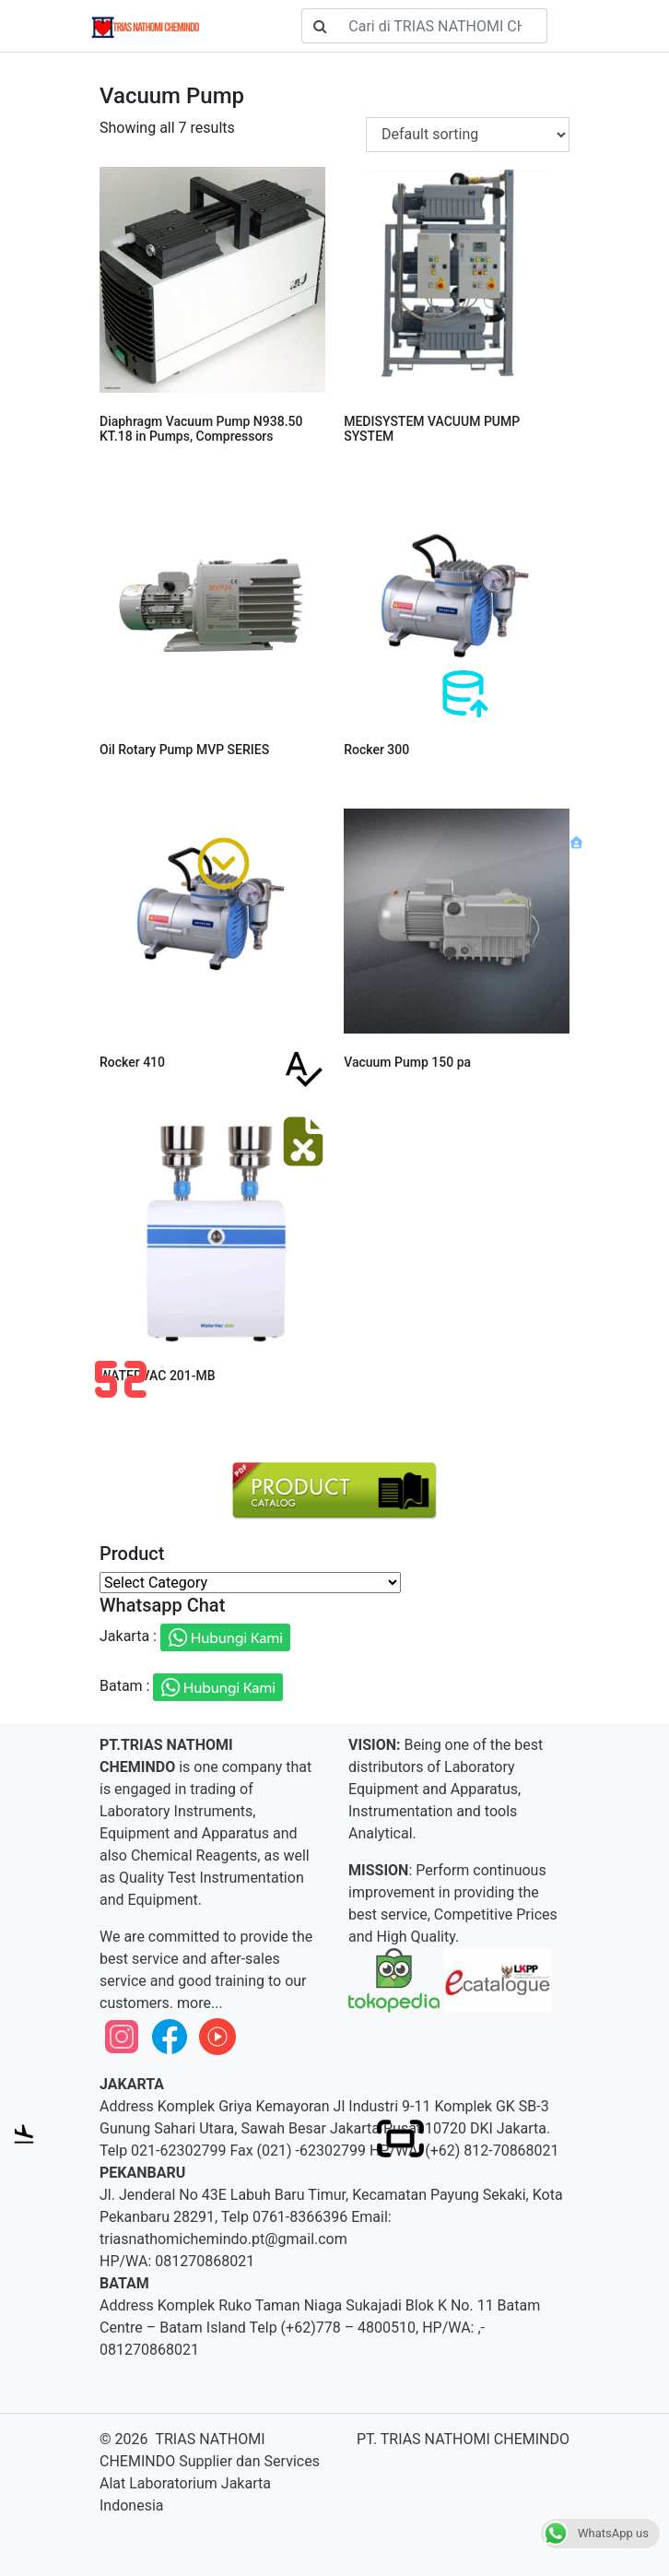 The image size is (669, 2576). What do you see at coordinates (400, 2138) in the screenshot?
I see `scan a photo or document using the camera` at bounding box center [400, 2138].